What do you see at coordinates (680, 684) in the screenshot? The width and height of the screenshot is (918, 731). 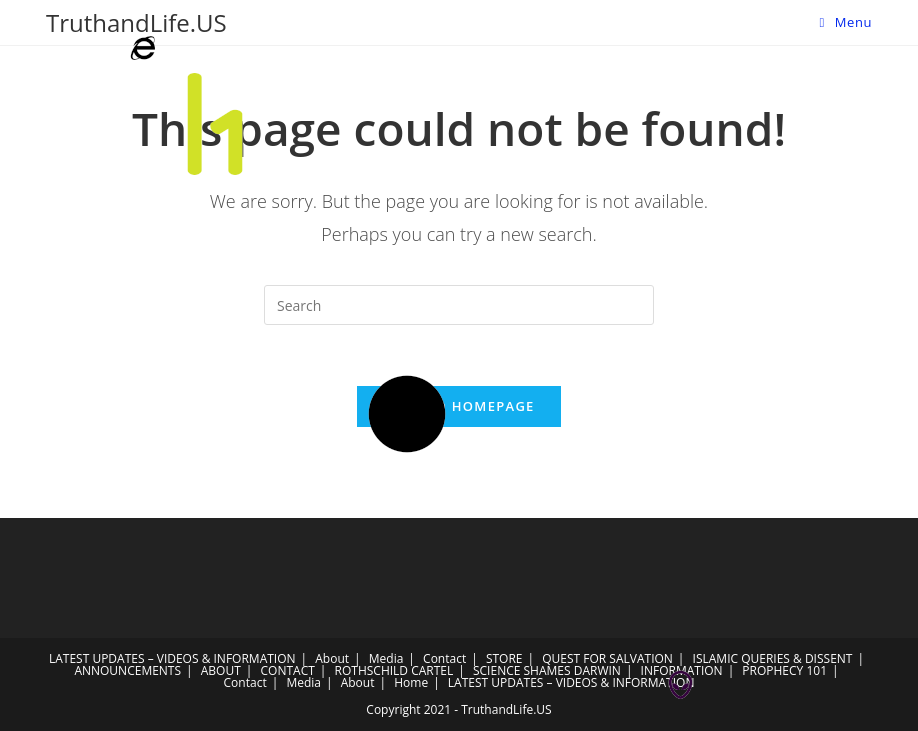 I see `indicates sci-fi or extraterrestrial content` at bounding box center [680, 684].